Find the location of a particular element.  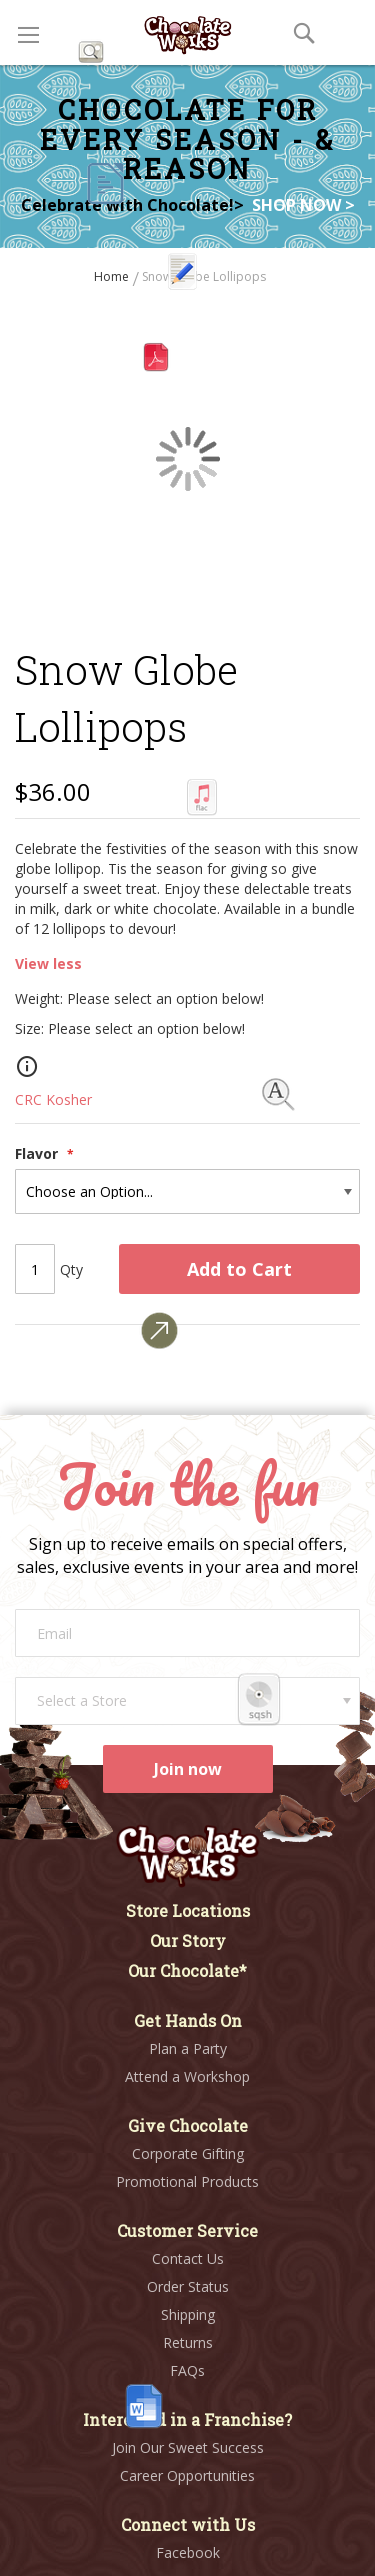

open eye of mate image viewer is located at coordinates (91, 52).